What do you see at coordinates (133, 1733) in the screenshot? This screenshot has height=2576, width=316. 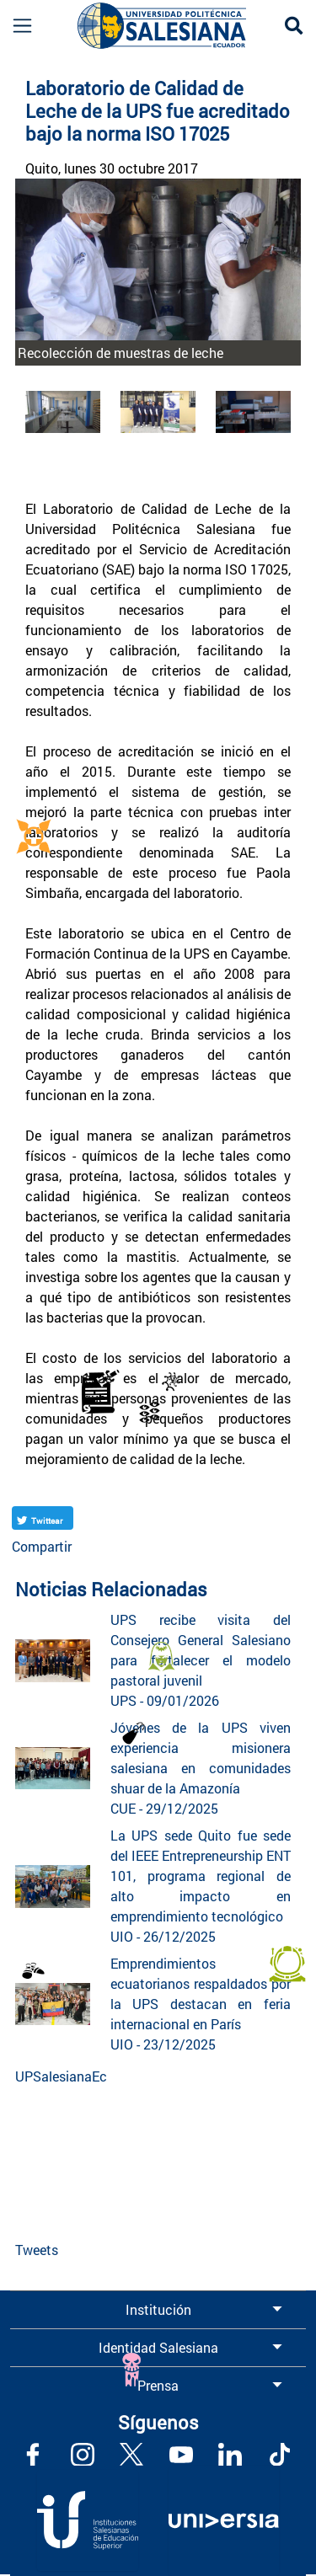 I see `fishing lure or tackle equipment in a game inventory` at bounding box center [133, 1733].